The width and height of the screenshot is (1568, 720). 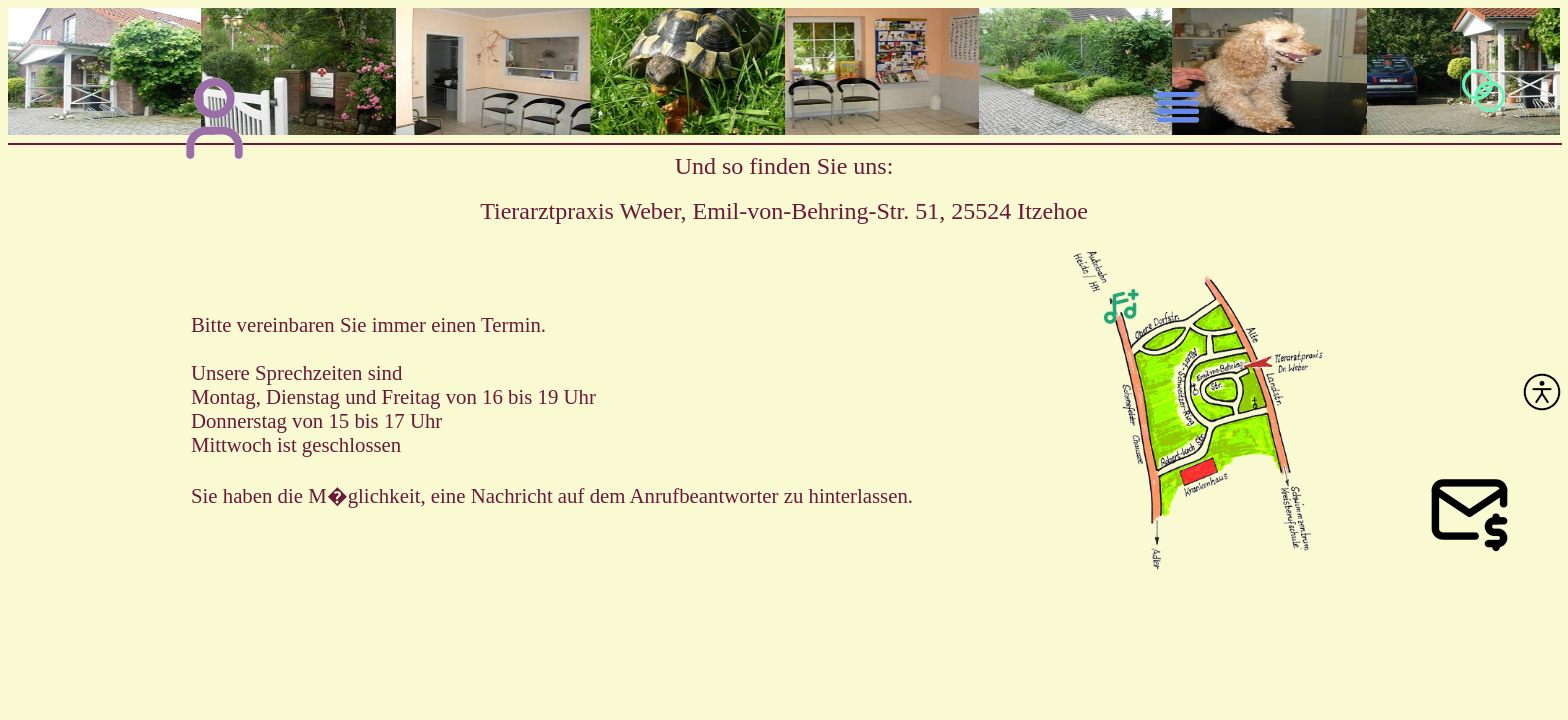 What do you see at coordinates (1469, 509) in the screenshot?
I see `view payment or invoice emails` at bounding box center [1469, 509].